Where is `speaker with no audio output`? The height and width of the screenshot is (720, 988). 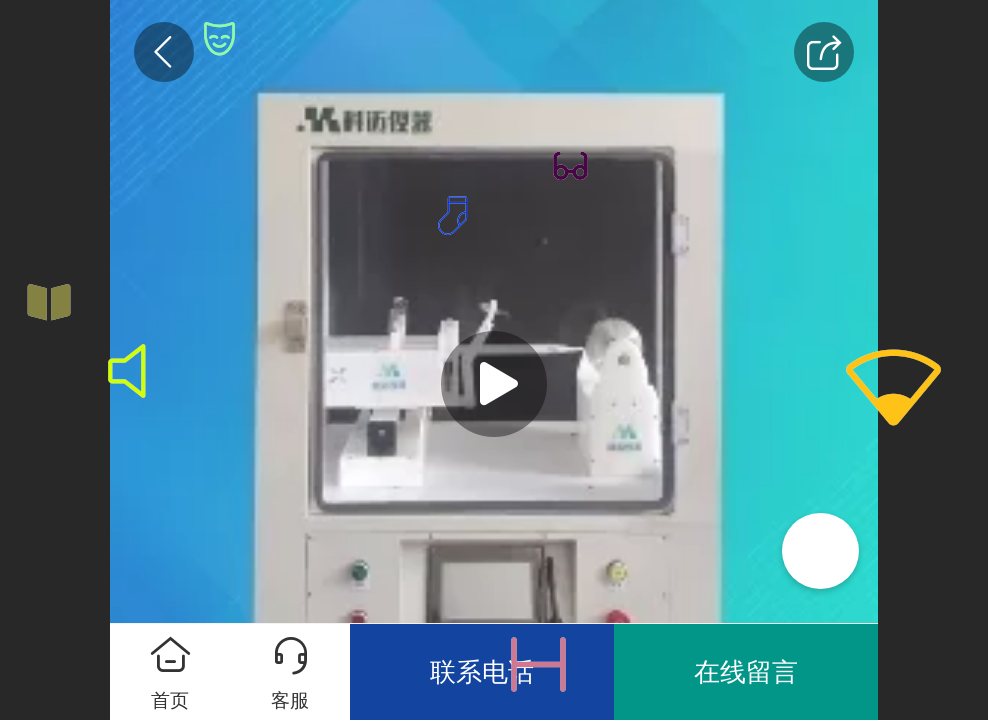
speaker with no audio output is located at coordinates (135, 371).